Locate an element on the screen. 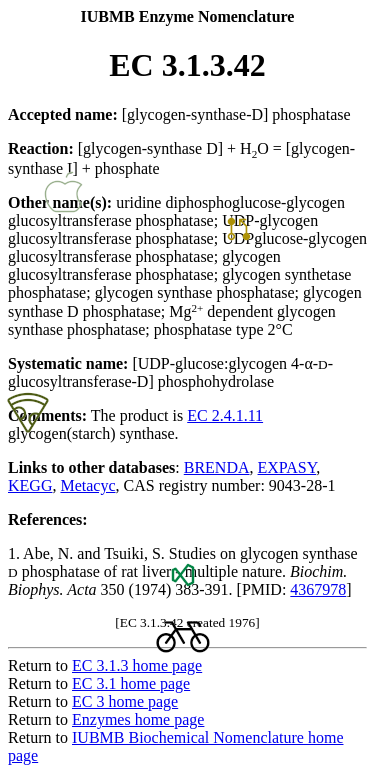  browse food or restaurant options is located at coordinates (28, 412).